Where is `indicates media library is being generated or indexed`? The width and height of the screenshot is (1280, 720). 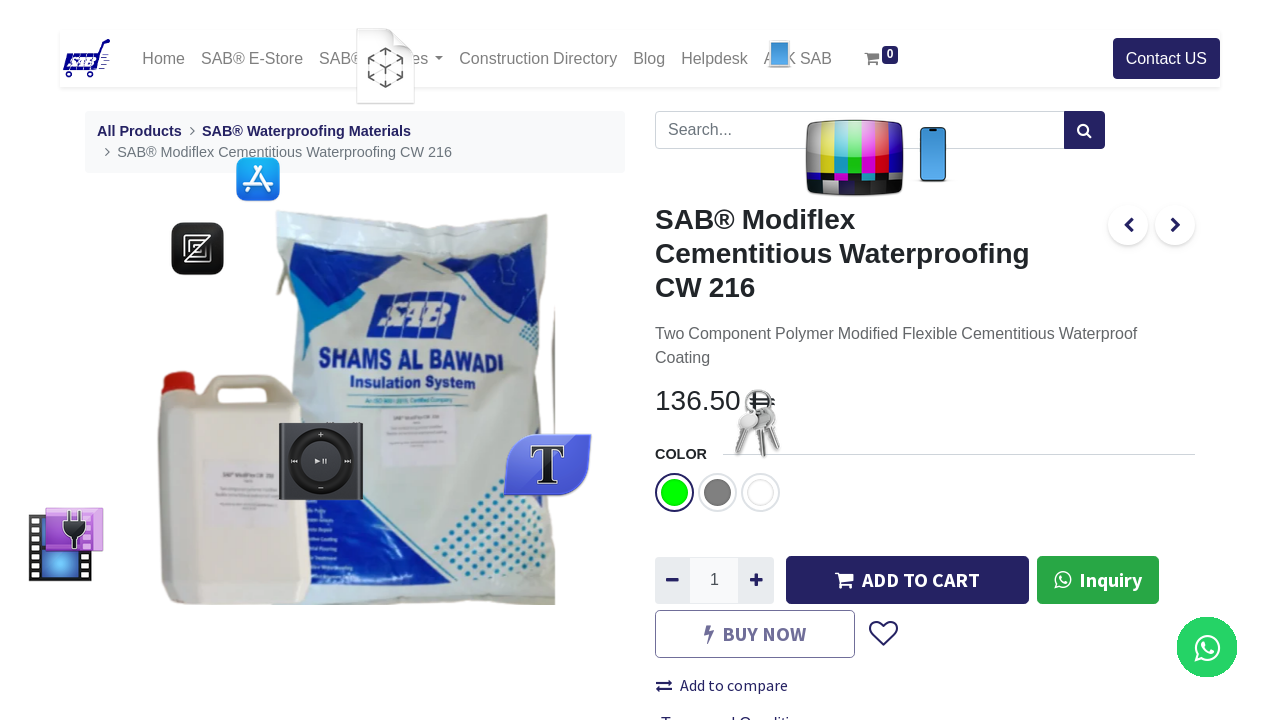 indicates media library is being generated or indexed is located at coordinates (854, 162).